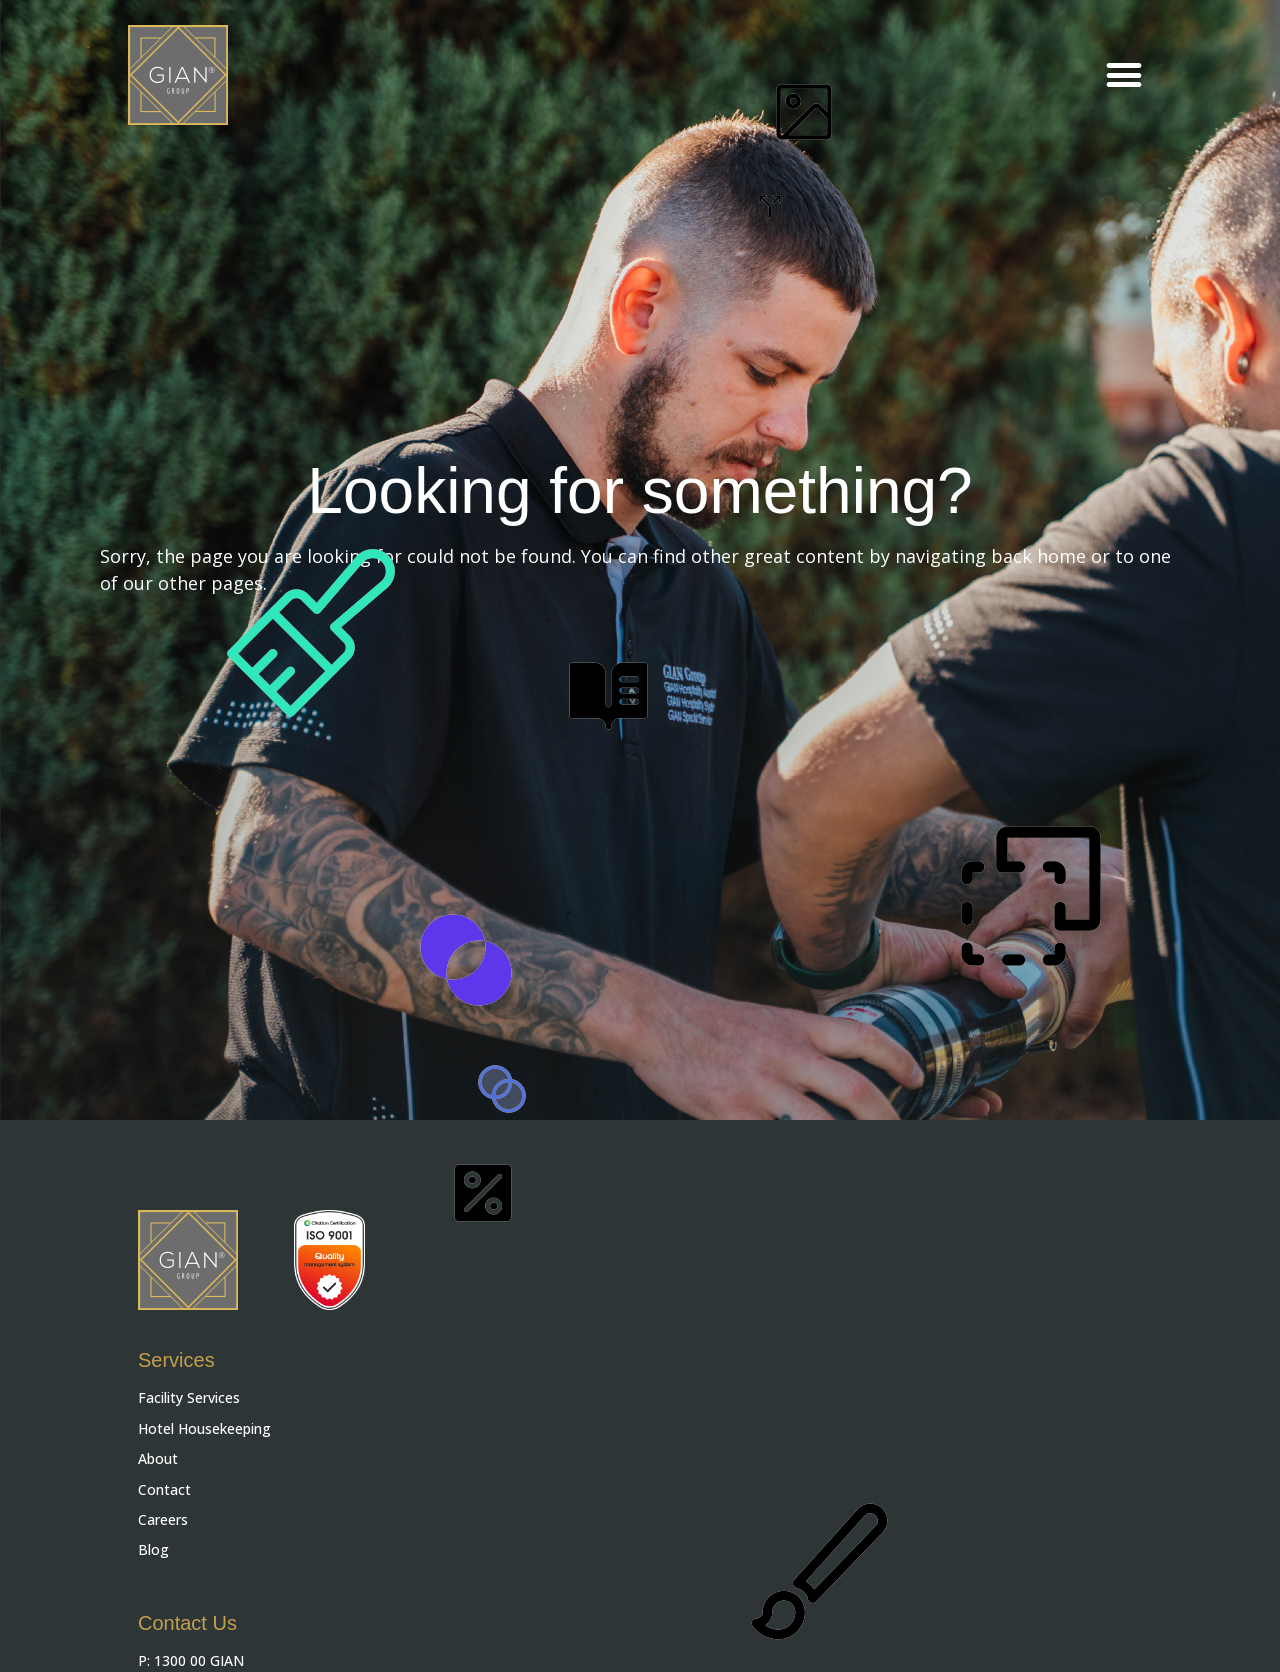 This screenshot has height=1672, width=1280. I want to click on bring selected layer to front, so click(1031, 896).